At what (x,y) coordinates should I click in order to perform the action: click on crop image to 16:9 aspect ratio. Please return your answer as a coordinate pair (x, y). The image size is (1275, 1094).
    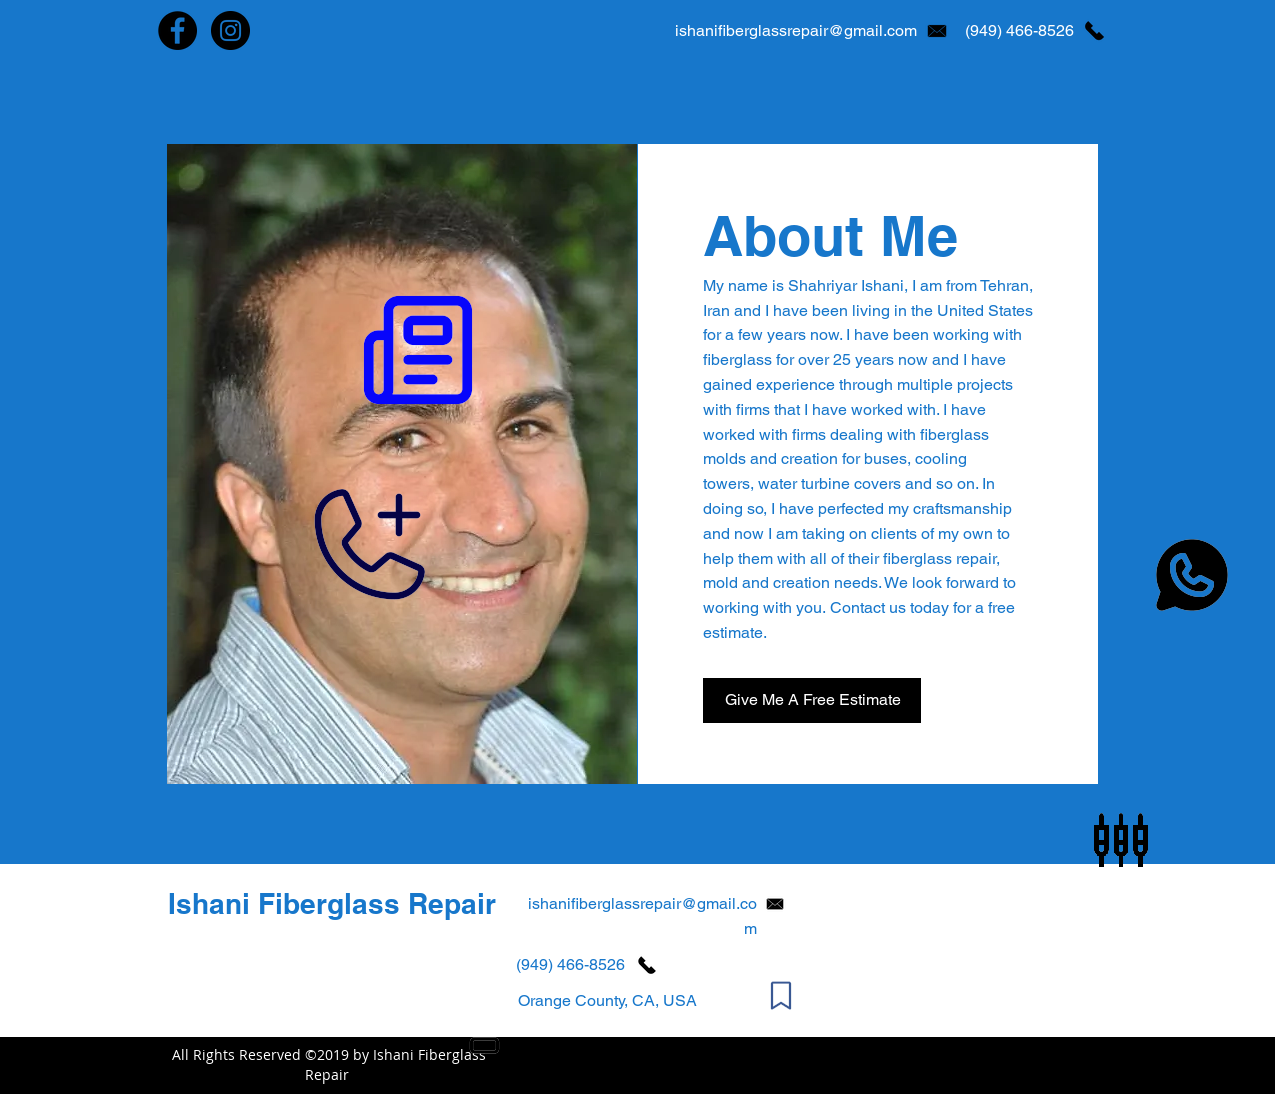
    Looking at the image, I should click on (484, 1045).